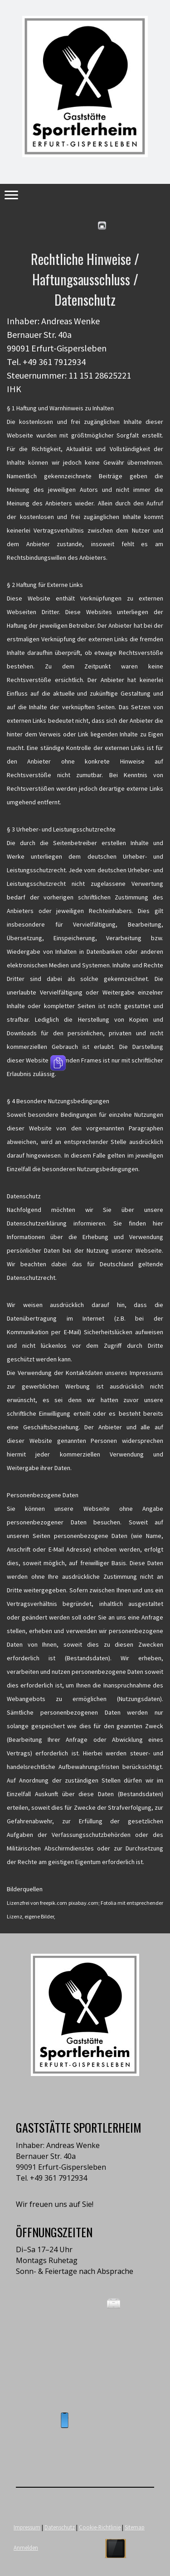 The height and width of the screenshot is (2576, 170). Describe the element at coordinates (116, 2548) in the screenshot. I see `iPod nano device in orange` at that location.